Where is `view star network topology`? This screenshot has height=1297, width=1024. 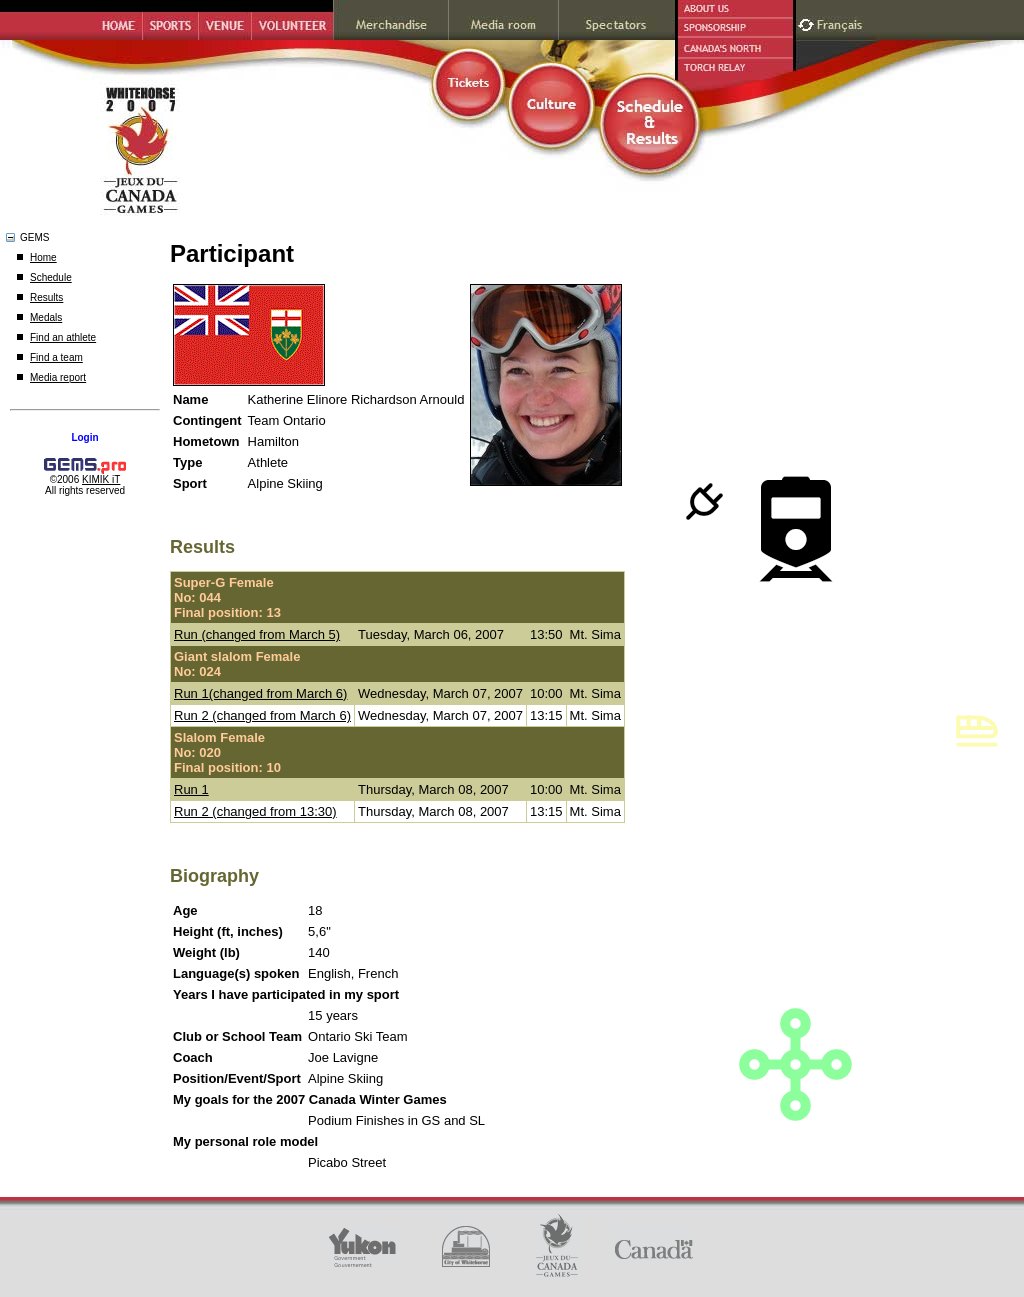 view star network topology is located at coordinates (795, 1064).